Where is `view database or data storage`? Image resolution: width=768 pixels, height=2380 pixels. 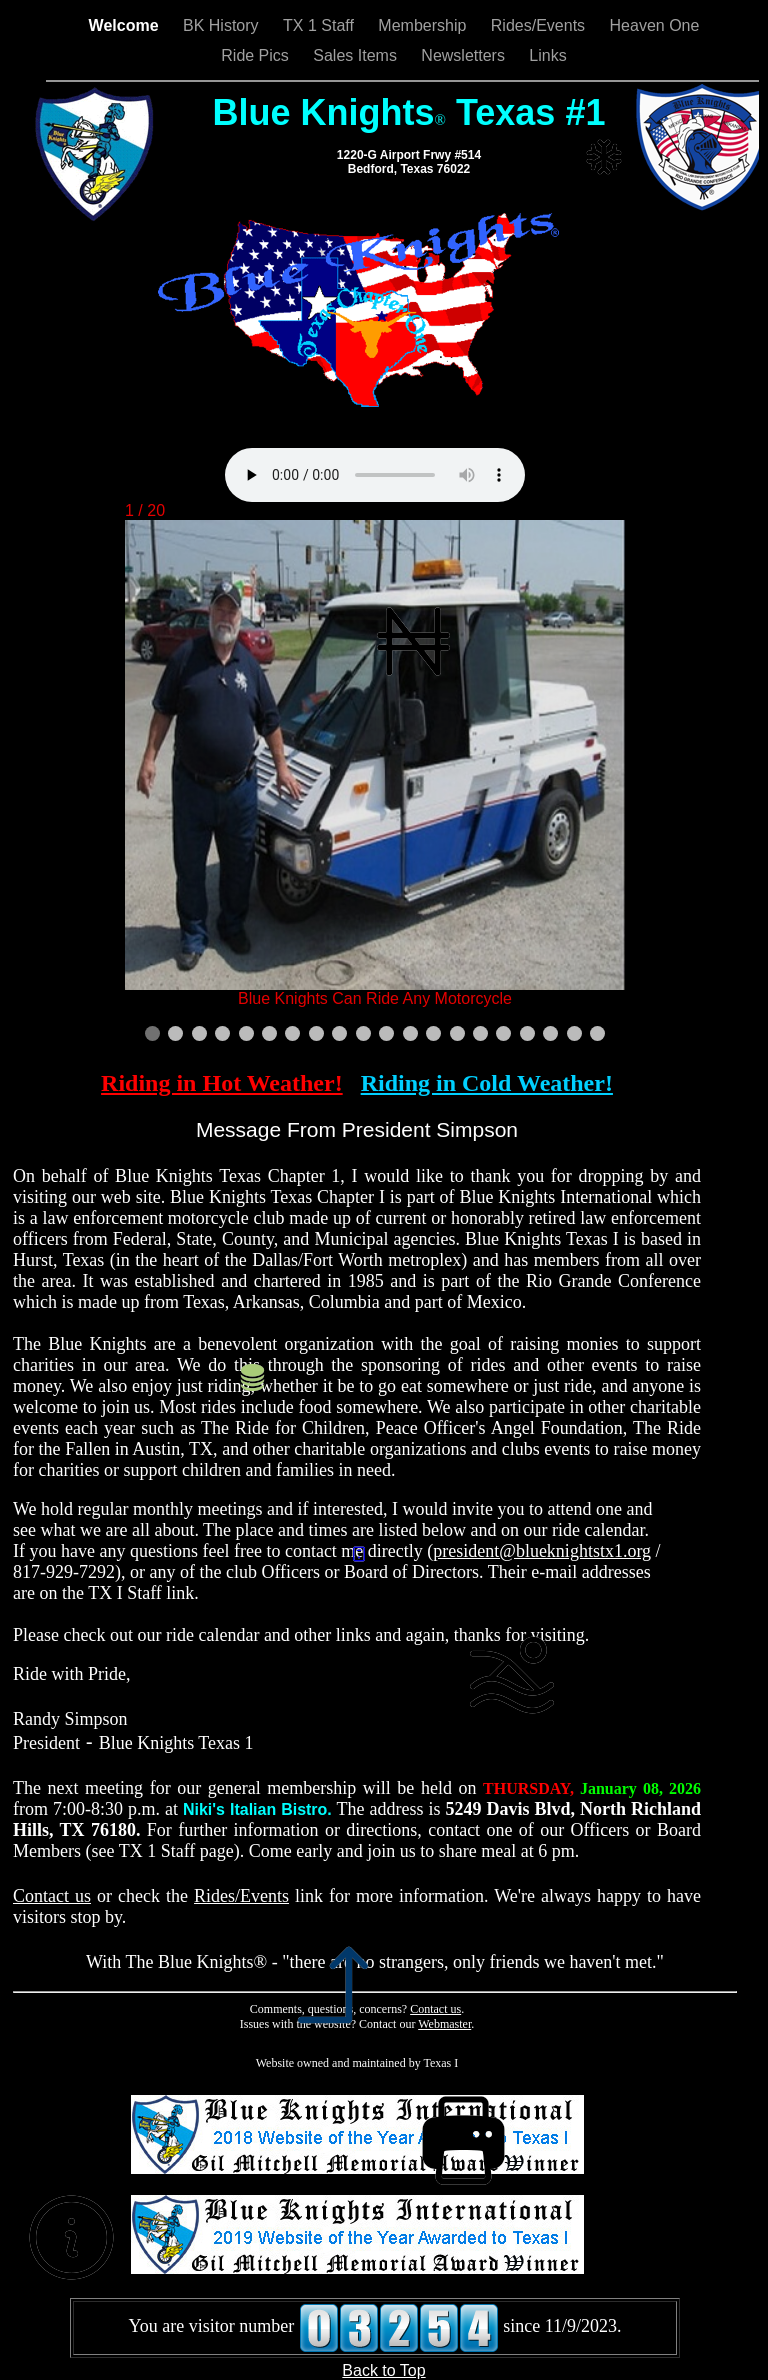
view database or data storage is located at coordinates (252, 1377).